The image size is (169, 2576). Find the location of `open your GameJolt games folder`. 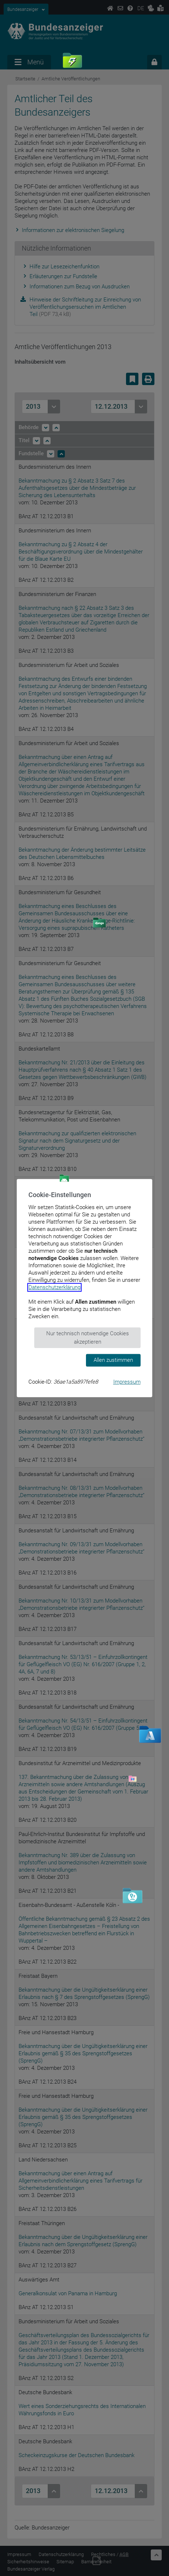

open your GameJolt games folder is located at coordinates (72, 61).